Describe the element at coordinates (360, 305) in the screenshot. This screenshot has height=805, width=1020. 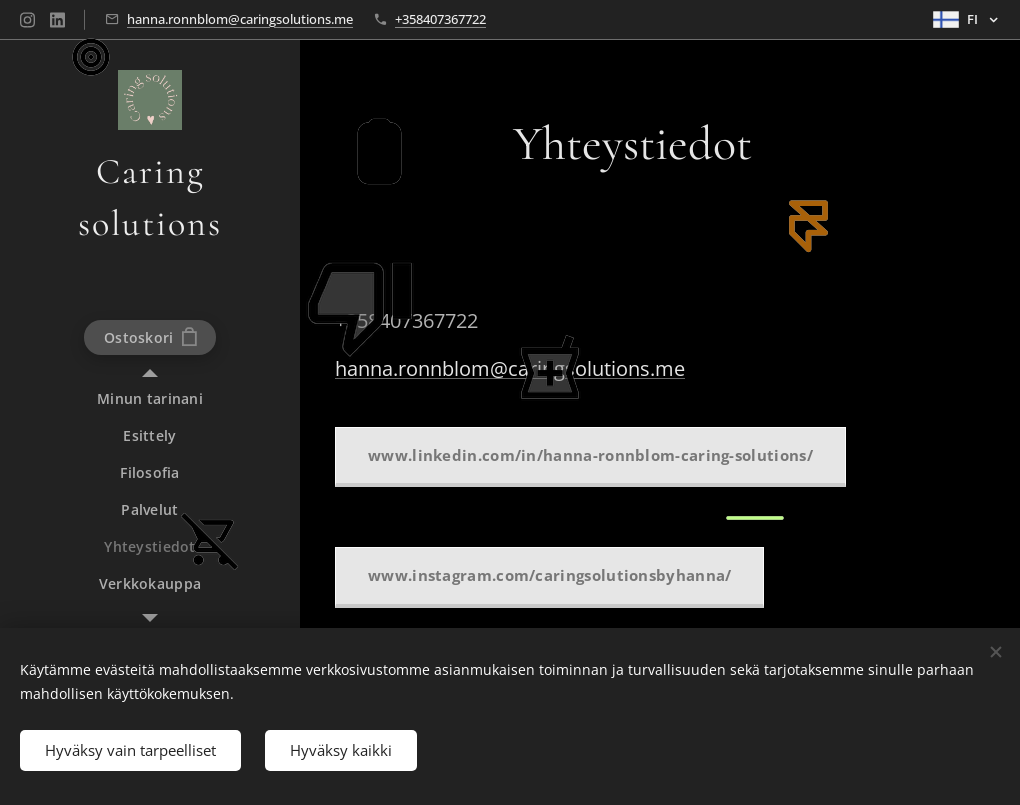
I see `dislike or downvote content` at that location.